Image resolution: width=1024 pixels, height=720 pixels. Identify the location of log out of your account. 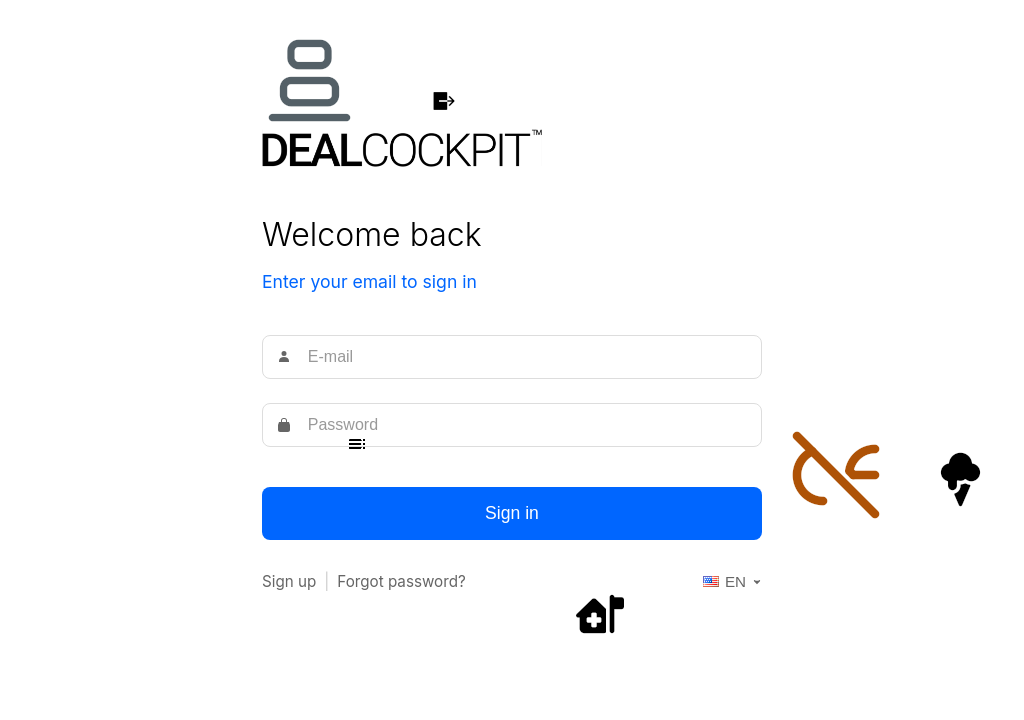
(444, 101).